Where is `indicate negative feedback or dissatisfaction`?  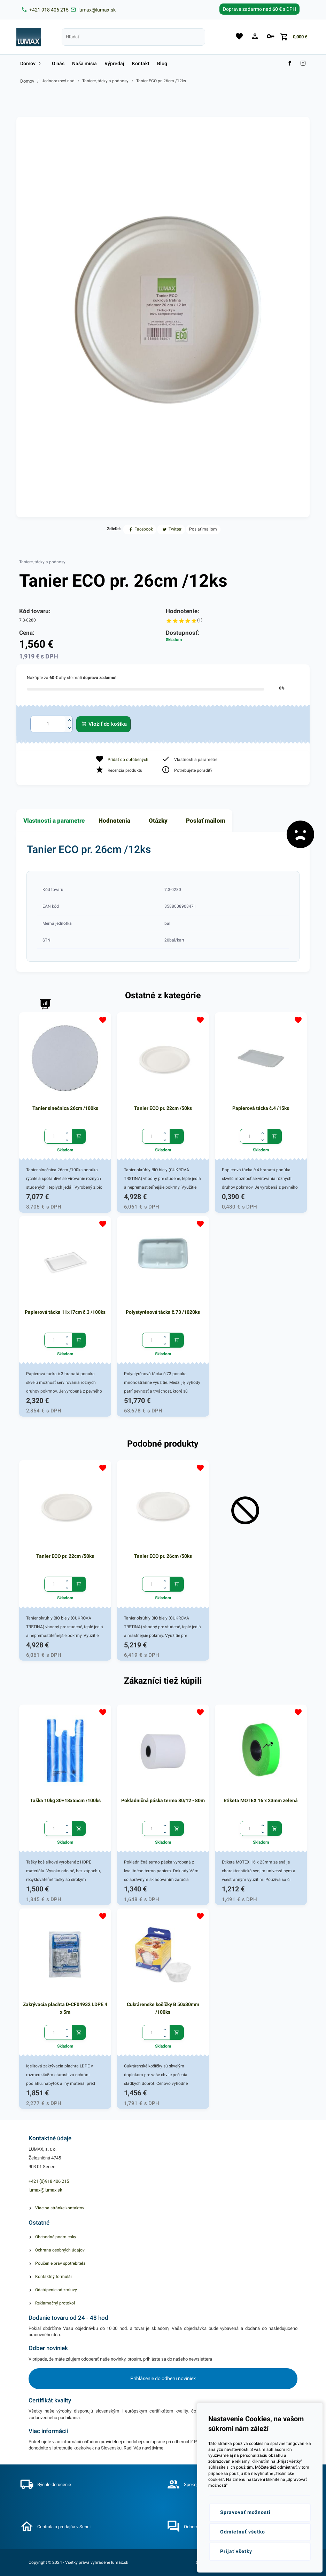
indicate negative feedback or dissatisfaction is located at coordinates (300, 834).